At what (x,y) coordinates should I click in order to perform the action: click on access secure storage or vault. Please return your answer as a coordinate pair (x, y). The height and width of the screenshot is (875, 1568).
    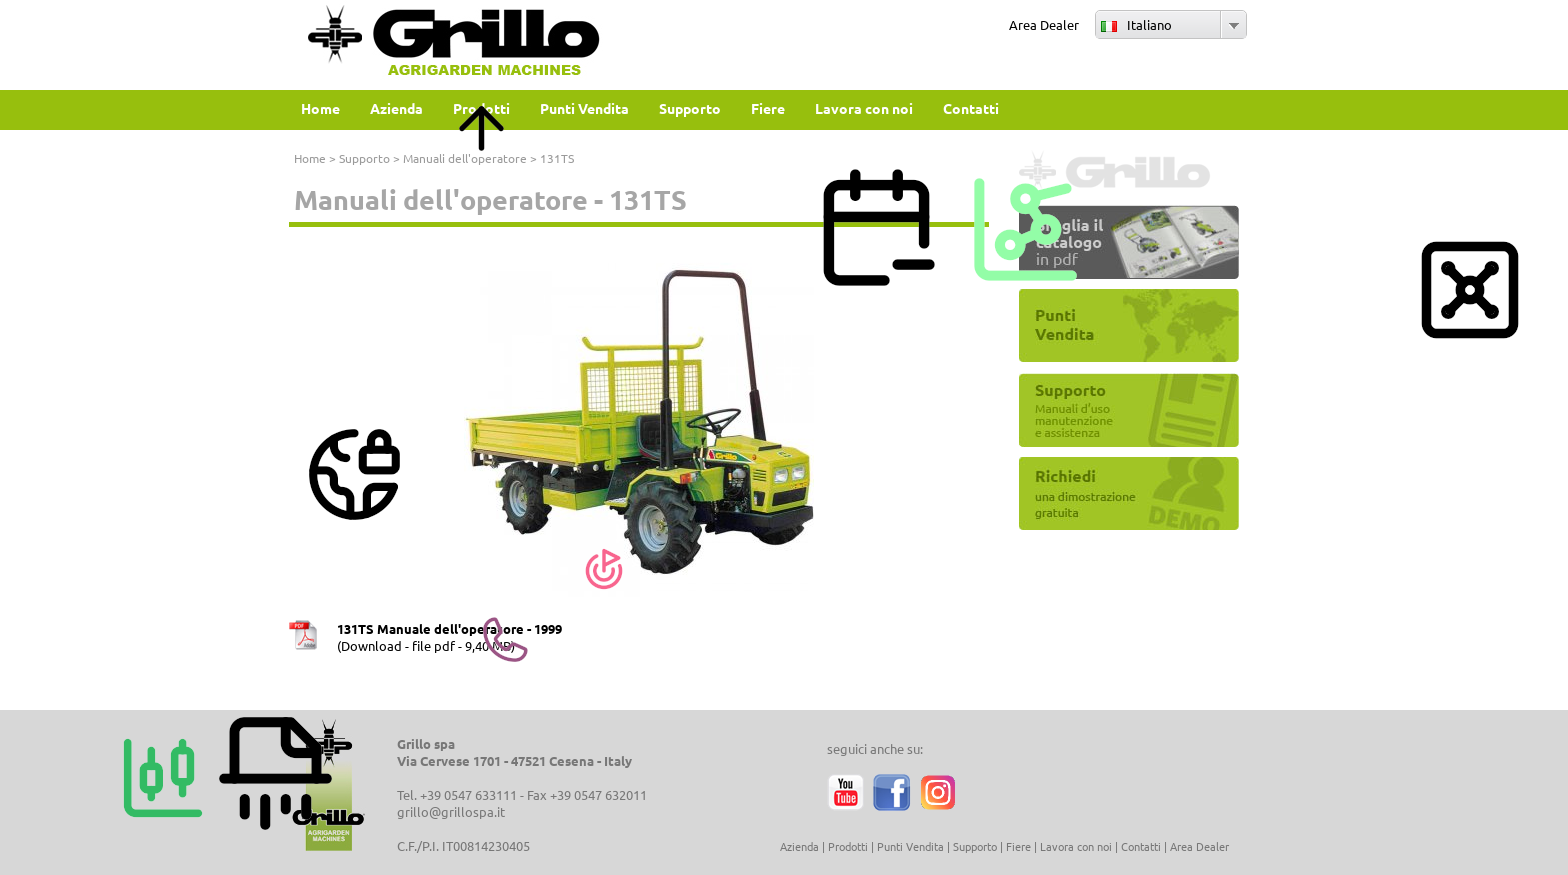
    Looking at the image, I should click on (1470, 290).